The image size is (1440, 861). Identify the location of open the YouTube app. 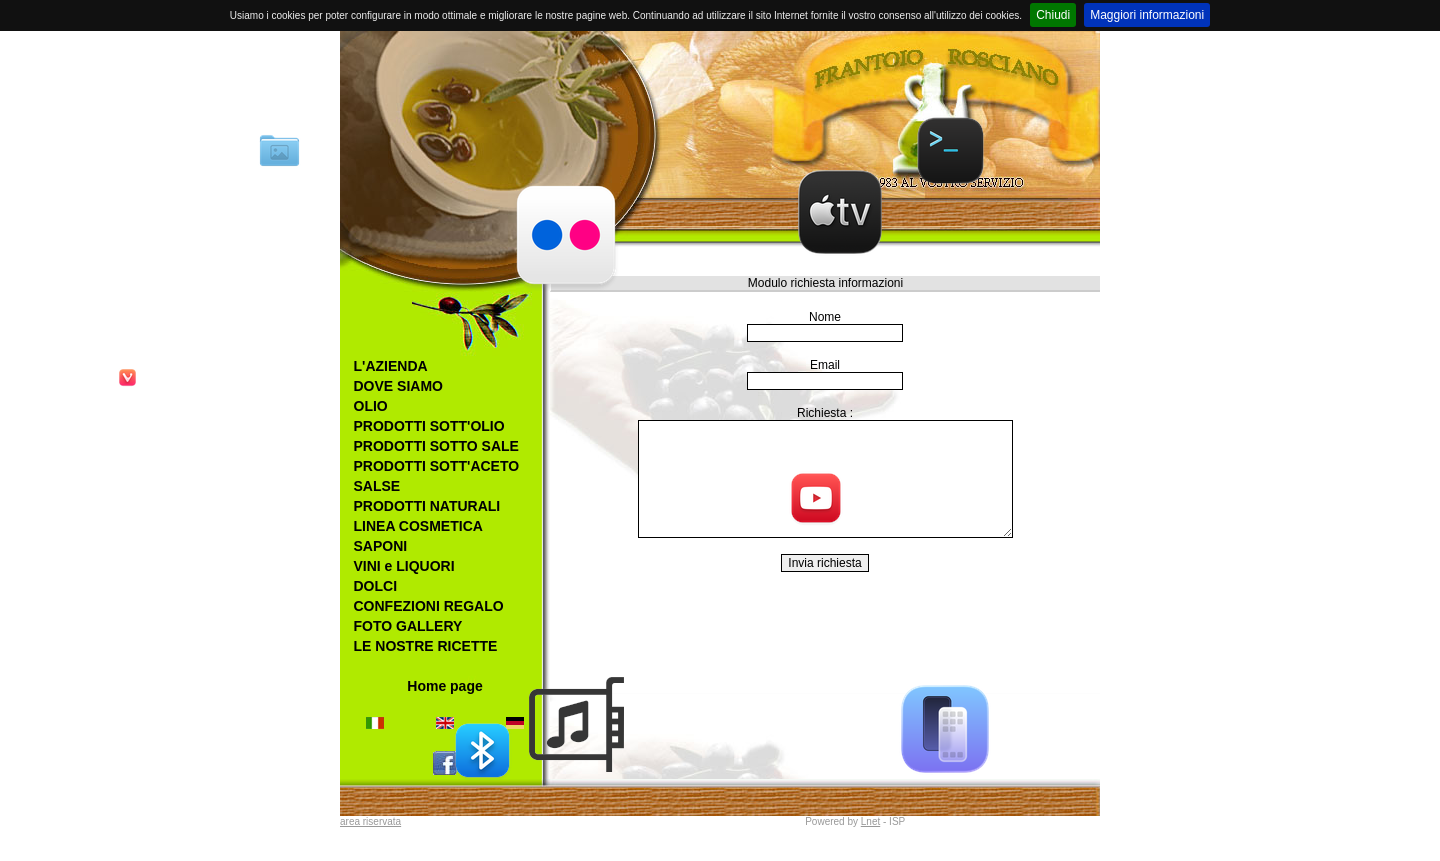
(816, 498).